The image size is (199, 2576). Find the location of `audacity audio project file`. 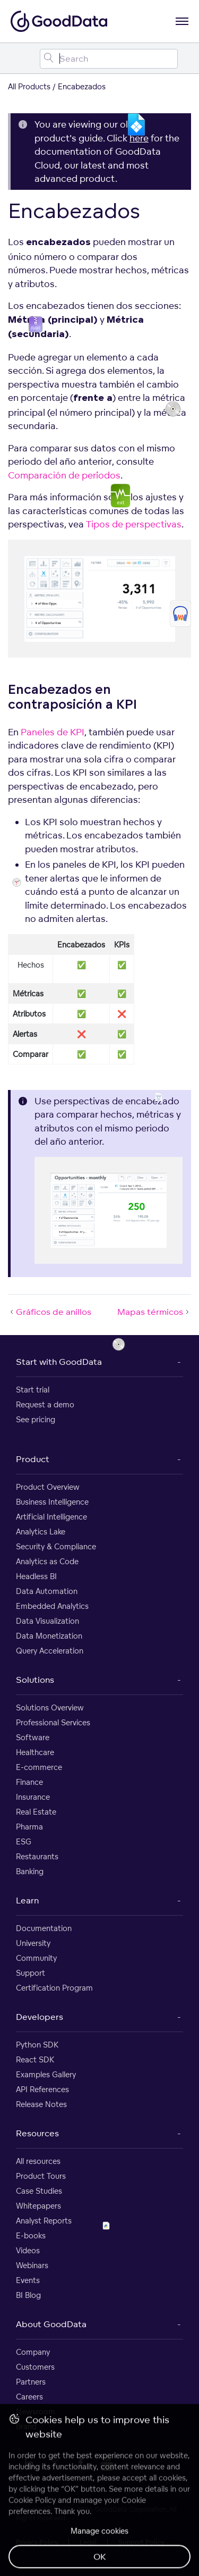

audacity audio project file is located at coordinates (180, 614).